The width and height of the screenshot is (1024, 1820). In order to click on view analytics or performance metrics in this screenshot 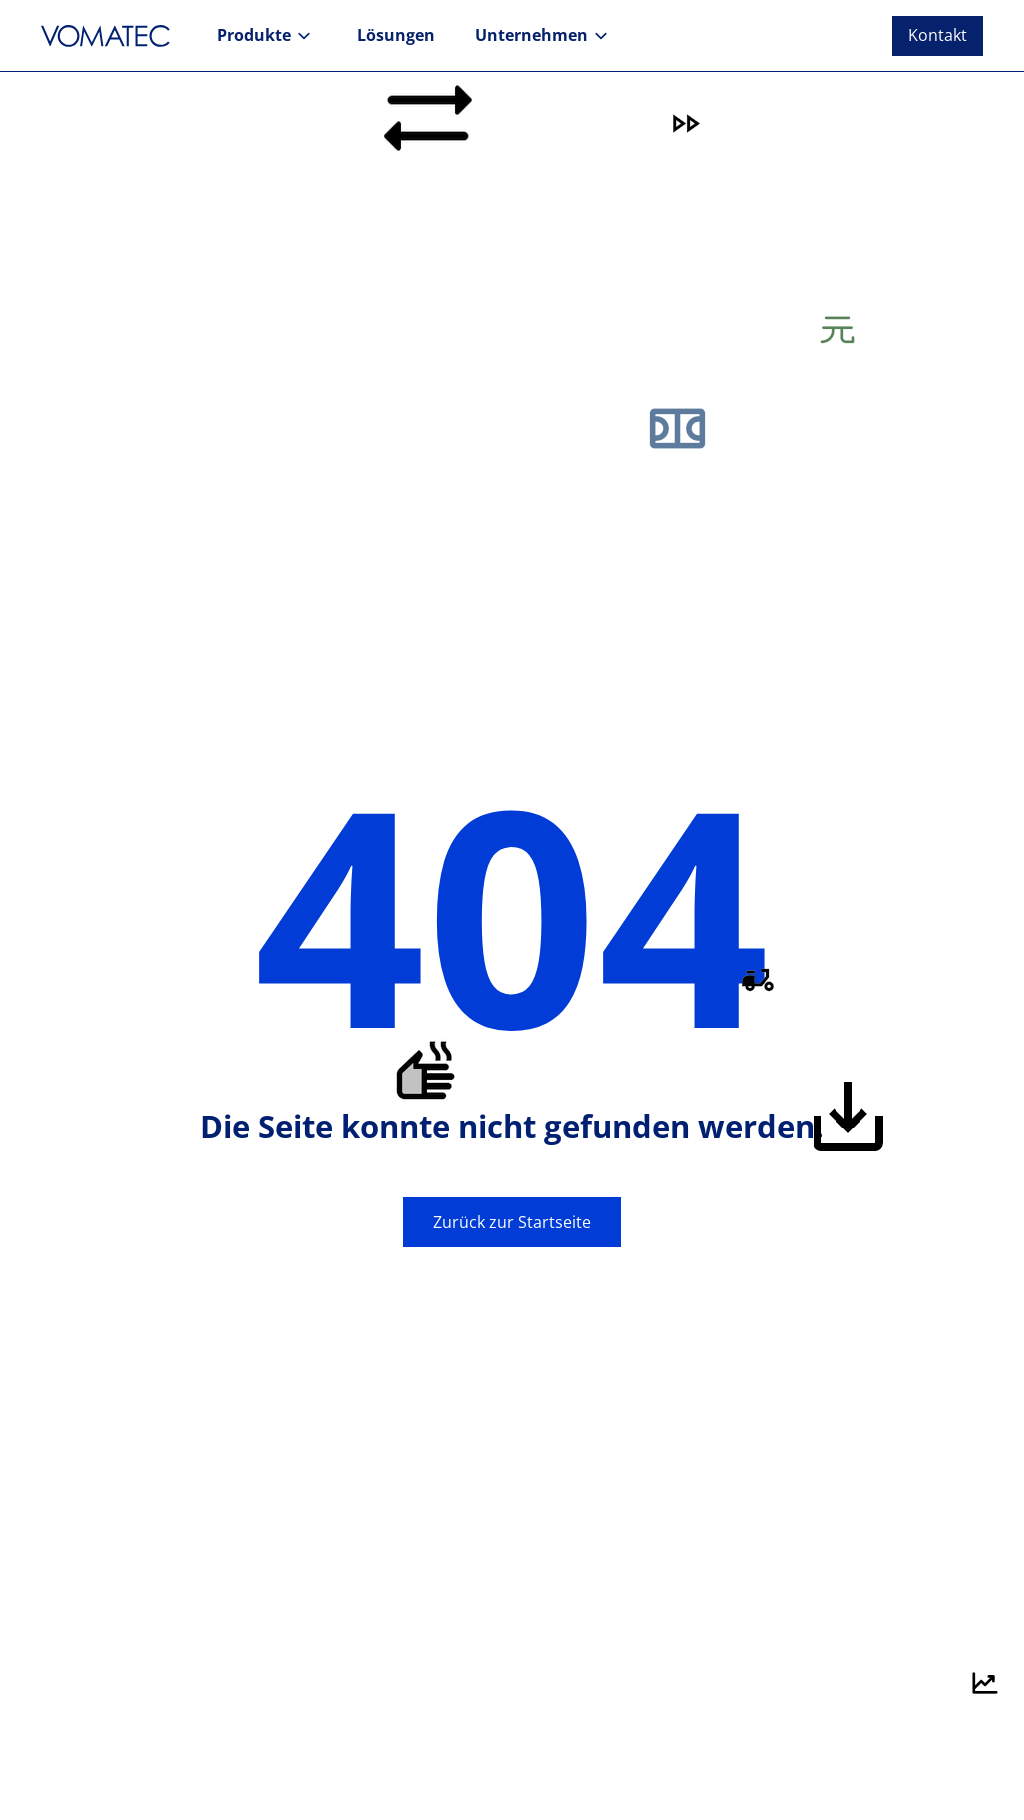, I will do `click(985, 1683)`.